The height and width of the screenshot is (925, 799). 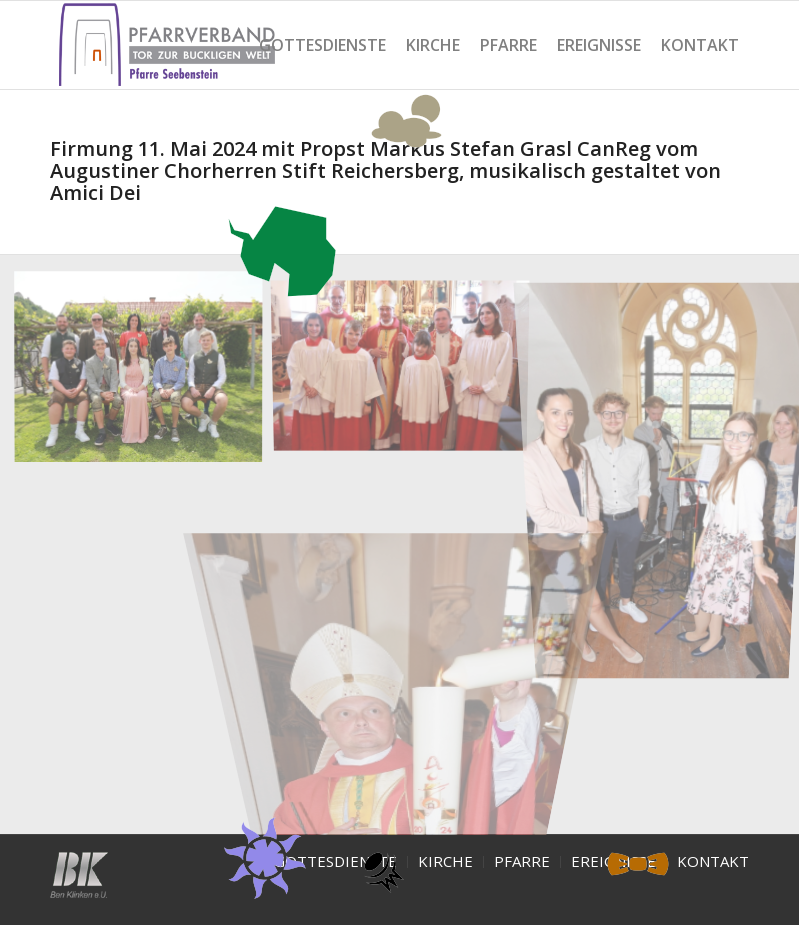 What do you see at coordinates (638, 864) in the screenshot?
I see `select formal or dressy attire option` at bounding box center [638, 864].